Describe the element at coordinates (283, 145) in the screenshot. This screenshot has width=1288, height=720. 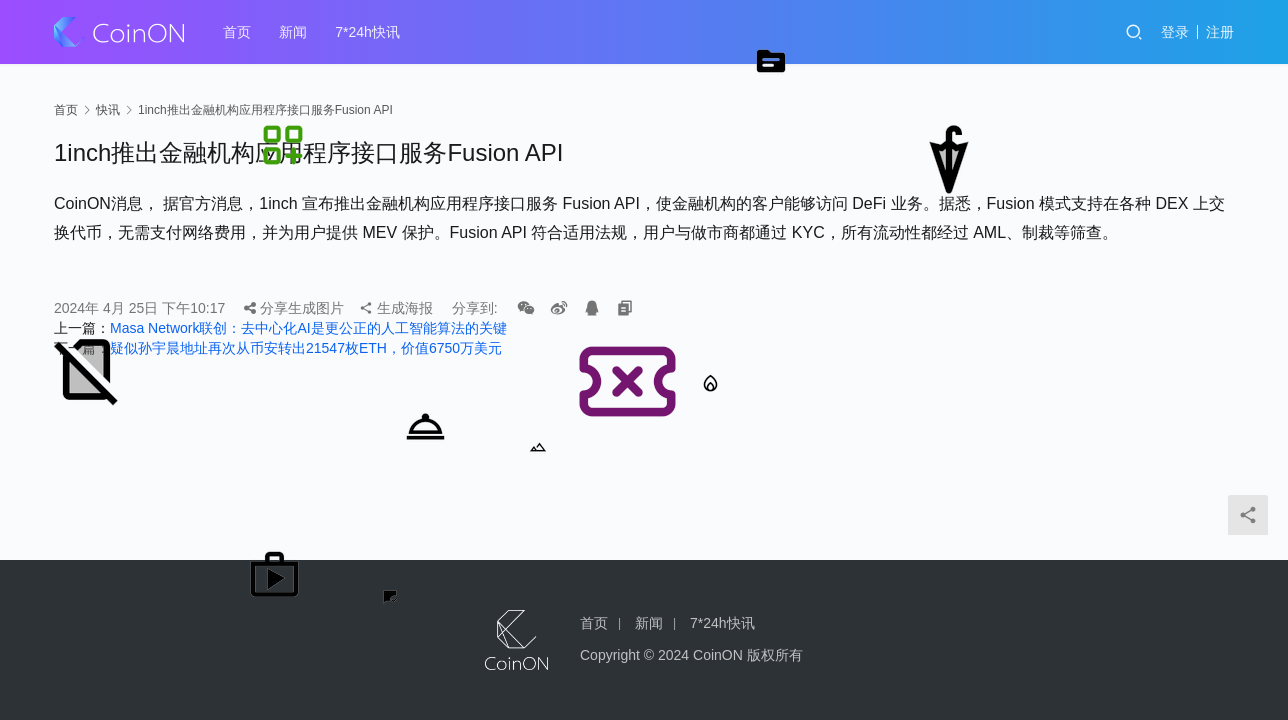
I see `add a new widget to the grid layout` at that location.